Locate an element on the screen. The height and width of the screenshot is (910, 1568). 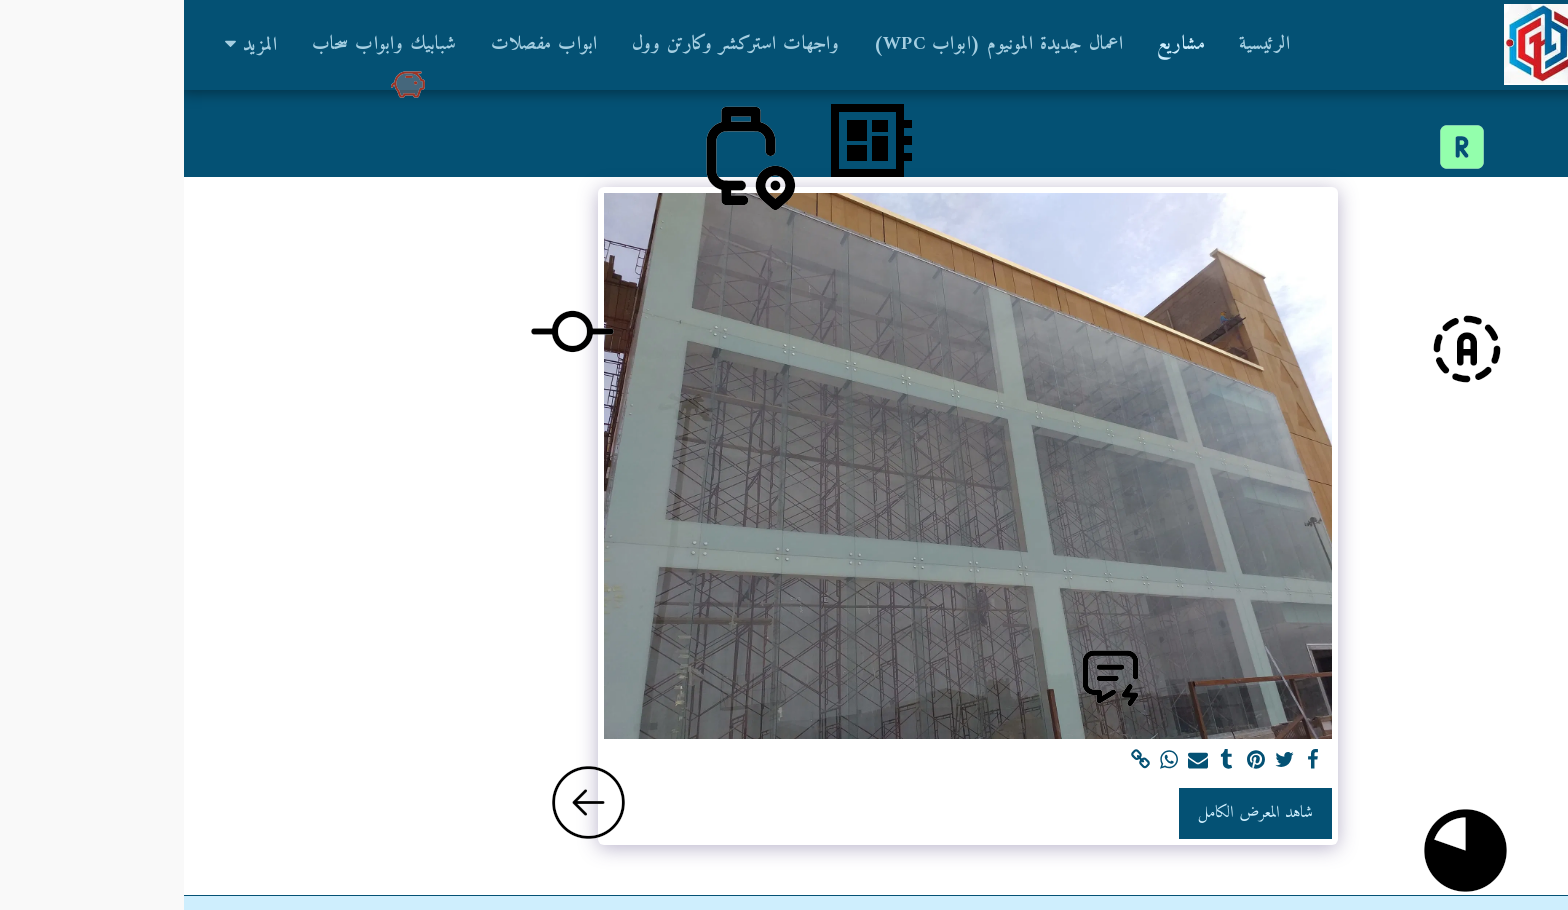
indicates 80% progress or completion is located at coordinates (1465, 850).